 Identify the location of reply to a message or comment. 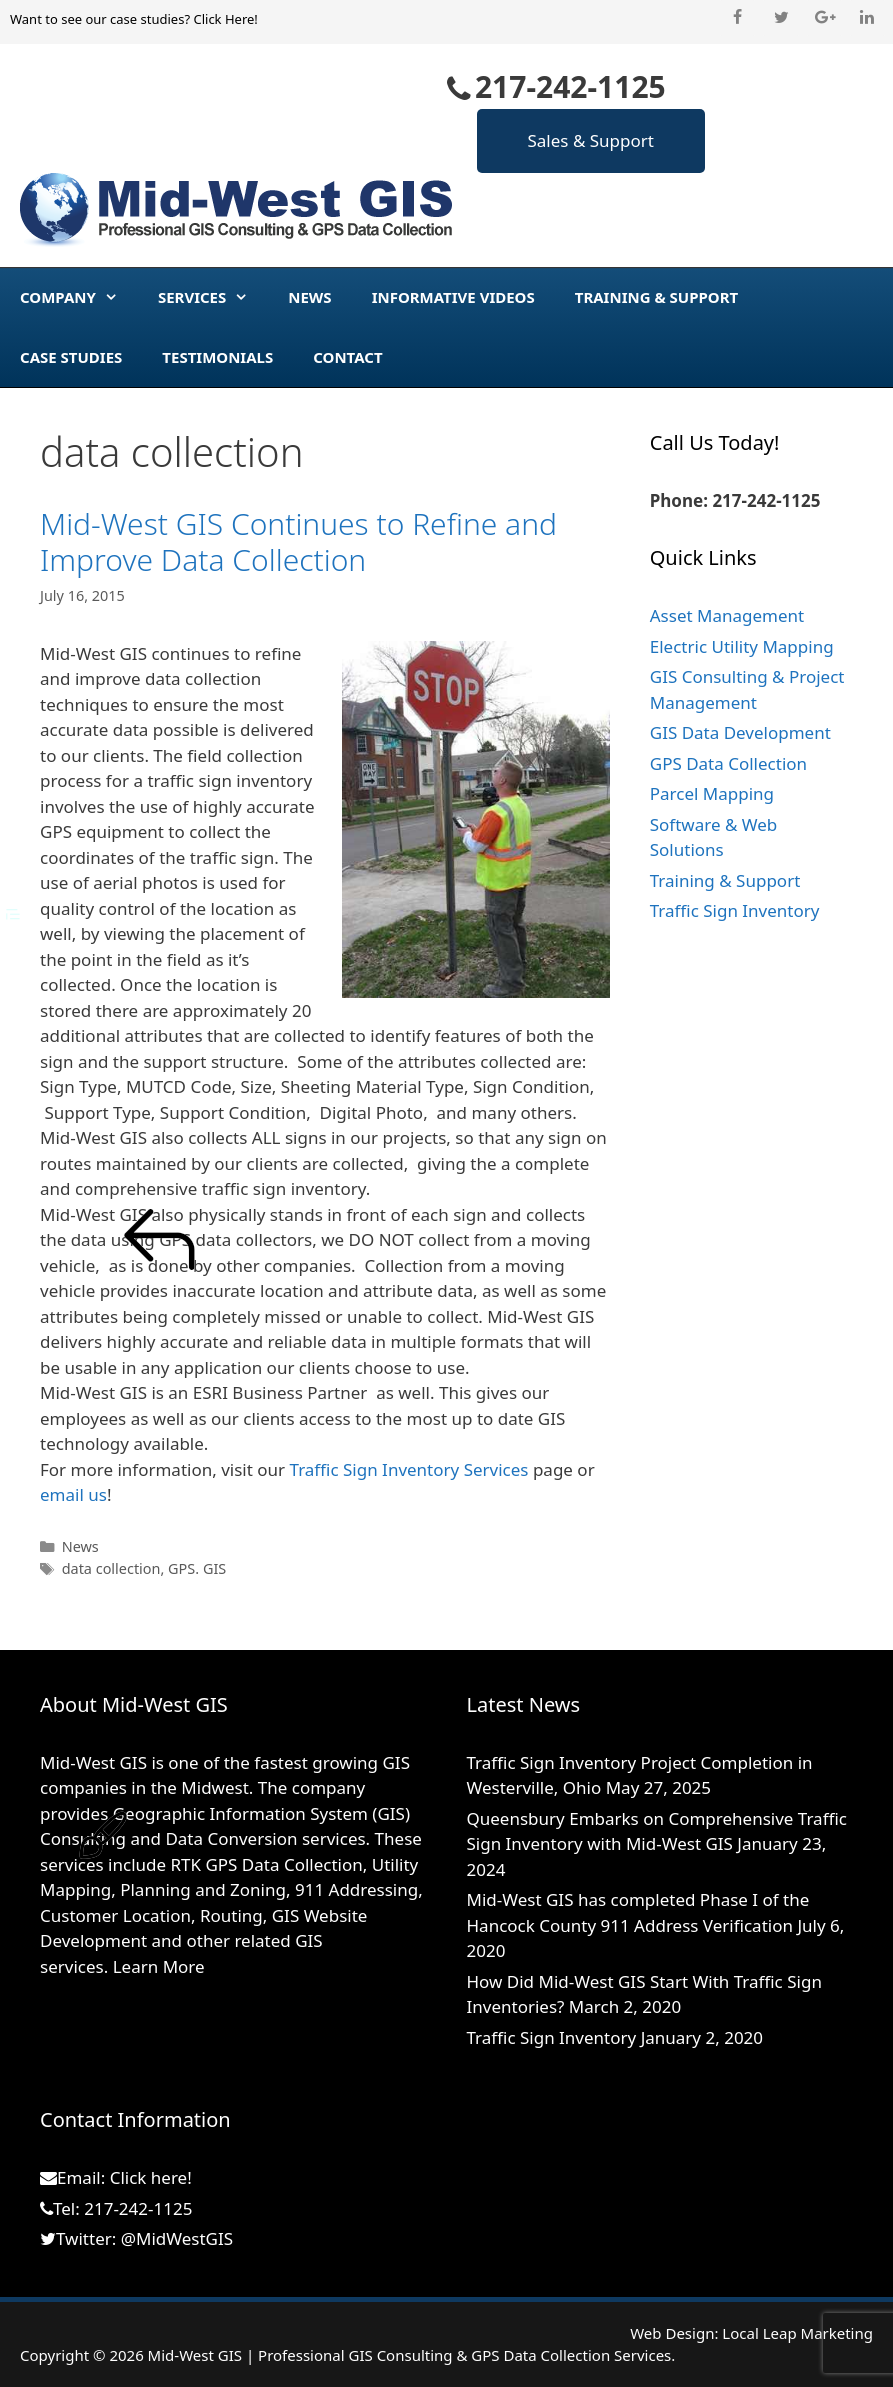
(158, 1240).